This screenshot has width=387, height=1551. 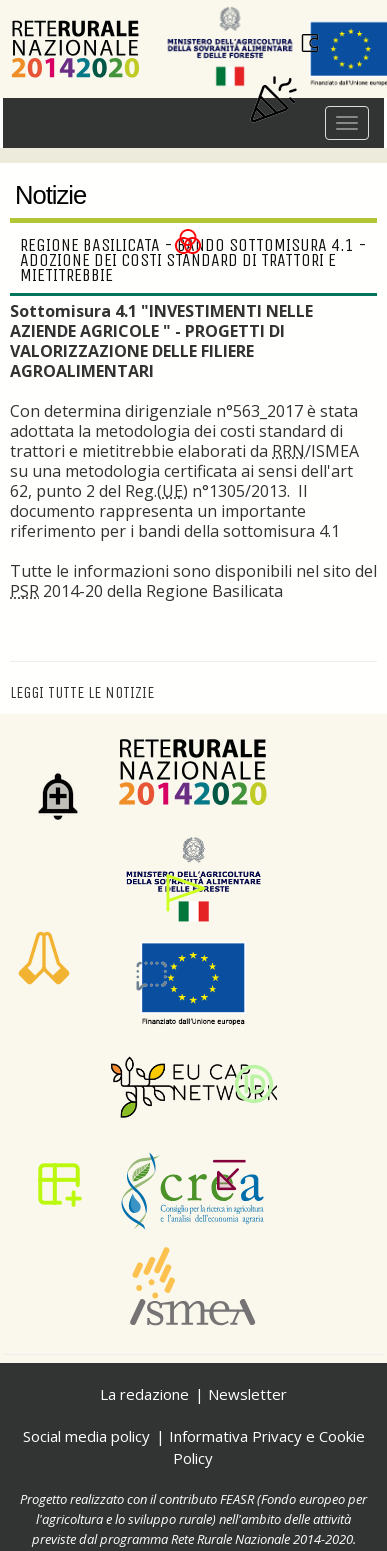 I want to click on express gratitude or thanks, so click(x=44, y=959).